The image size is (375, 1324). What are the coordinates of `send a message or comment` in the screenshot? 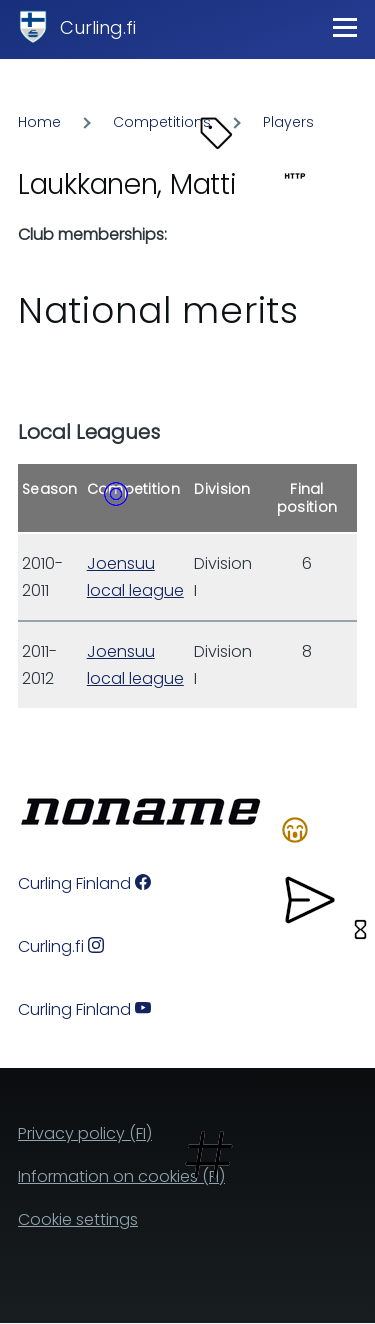 It's located at (310, 900).